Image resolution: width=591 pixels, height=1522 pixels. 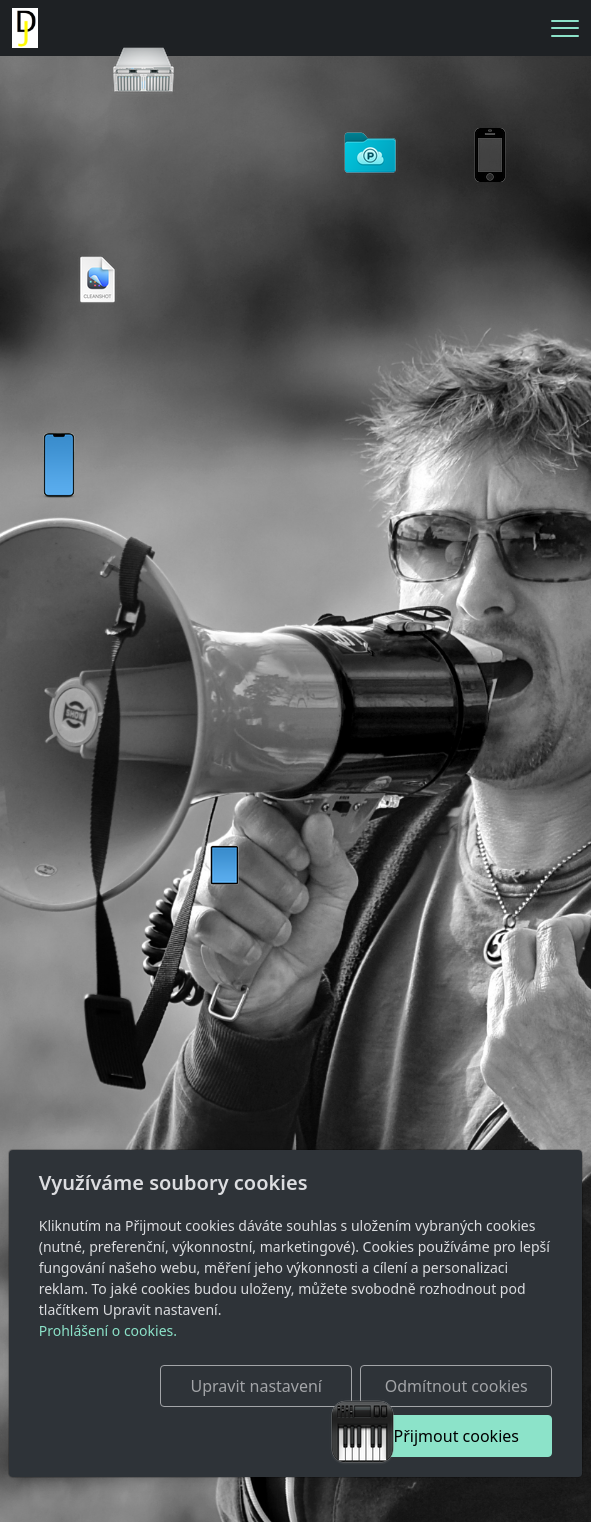 I want to click on open a screenshot or capture in CleanShot X, so click(x=97, y=279).